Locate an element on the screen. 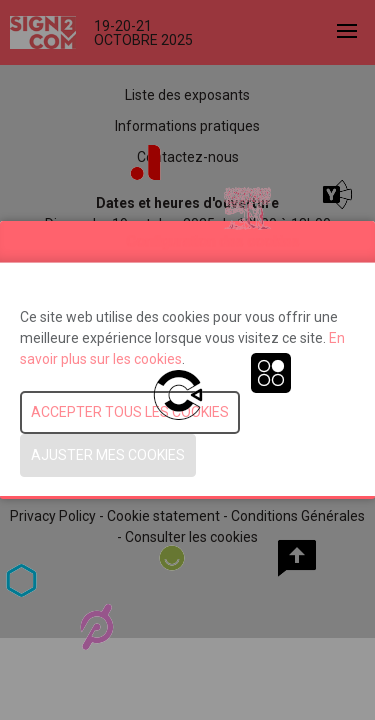 The height and width of the screenshot is (720, 375). visit dunked portfolio website is located at coordinates (145, 162).